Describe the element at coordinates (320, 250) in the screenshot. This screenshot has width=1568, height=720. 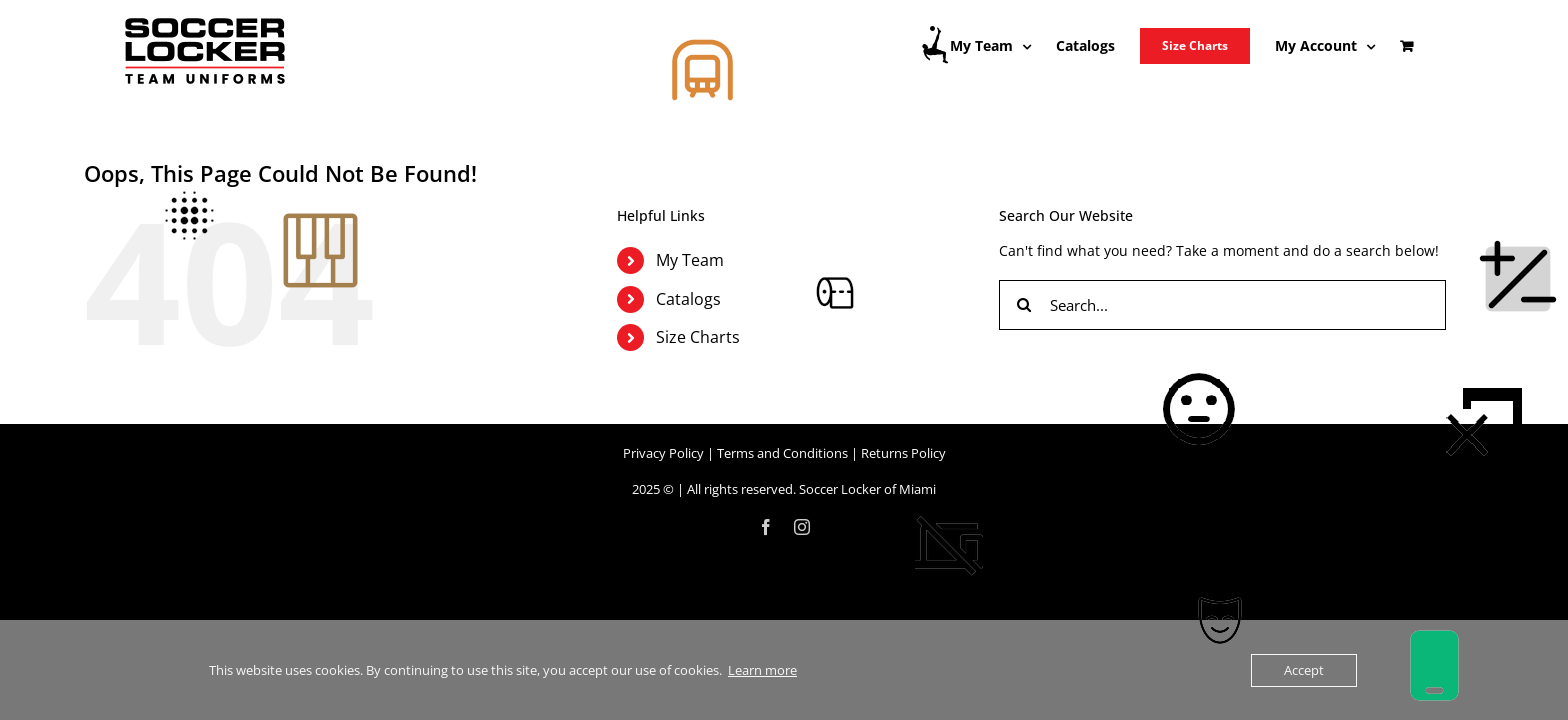
I see `open music or piano app` at that location.